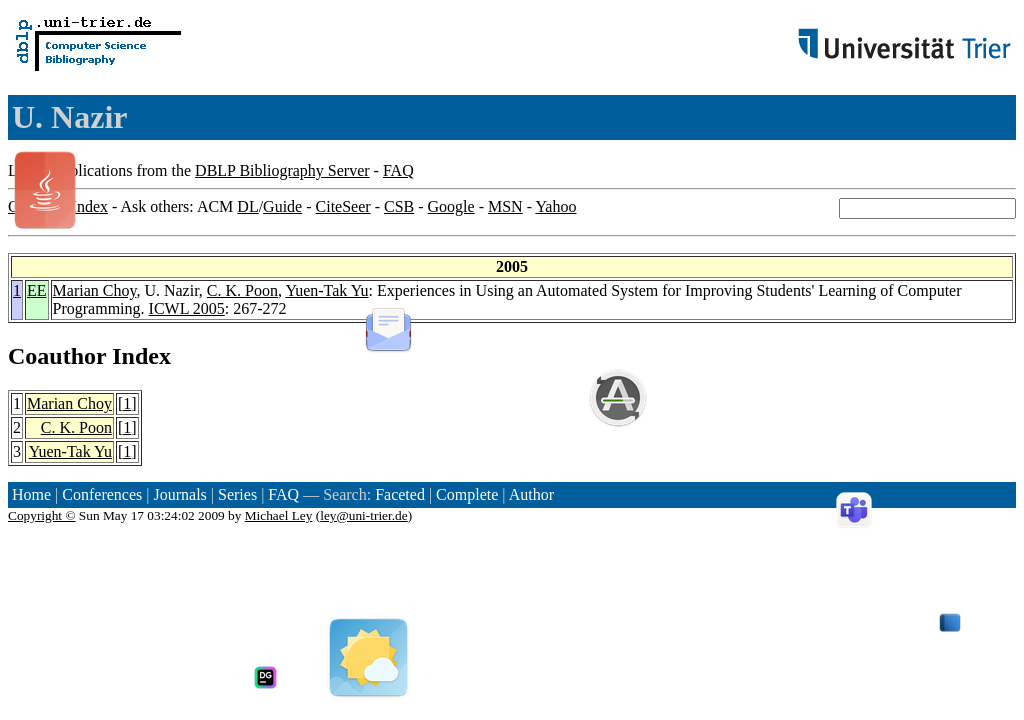 The width and height of the screenshot is (1024, 720). Describe the element at coordinates (368, 657) in the screenshot. I see `open the weather app` at that location.